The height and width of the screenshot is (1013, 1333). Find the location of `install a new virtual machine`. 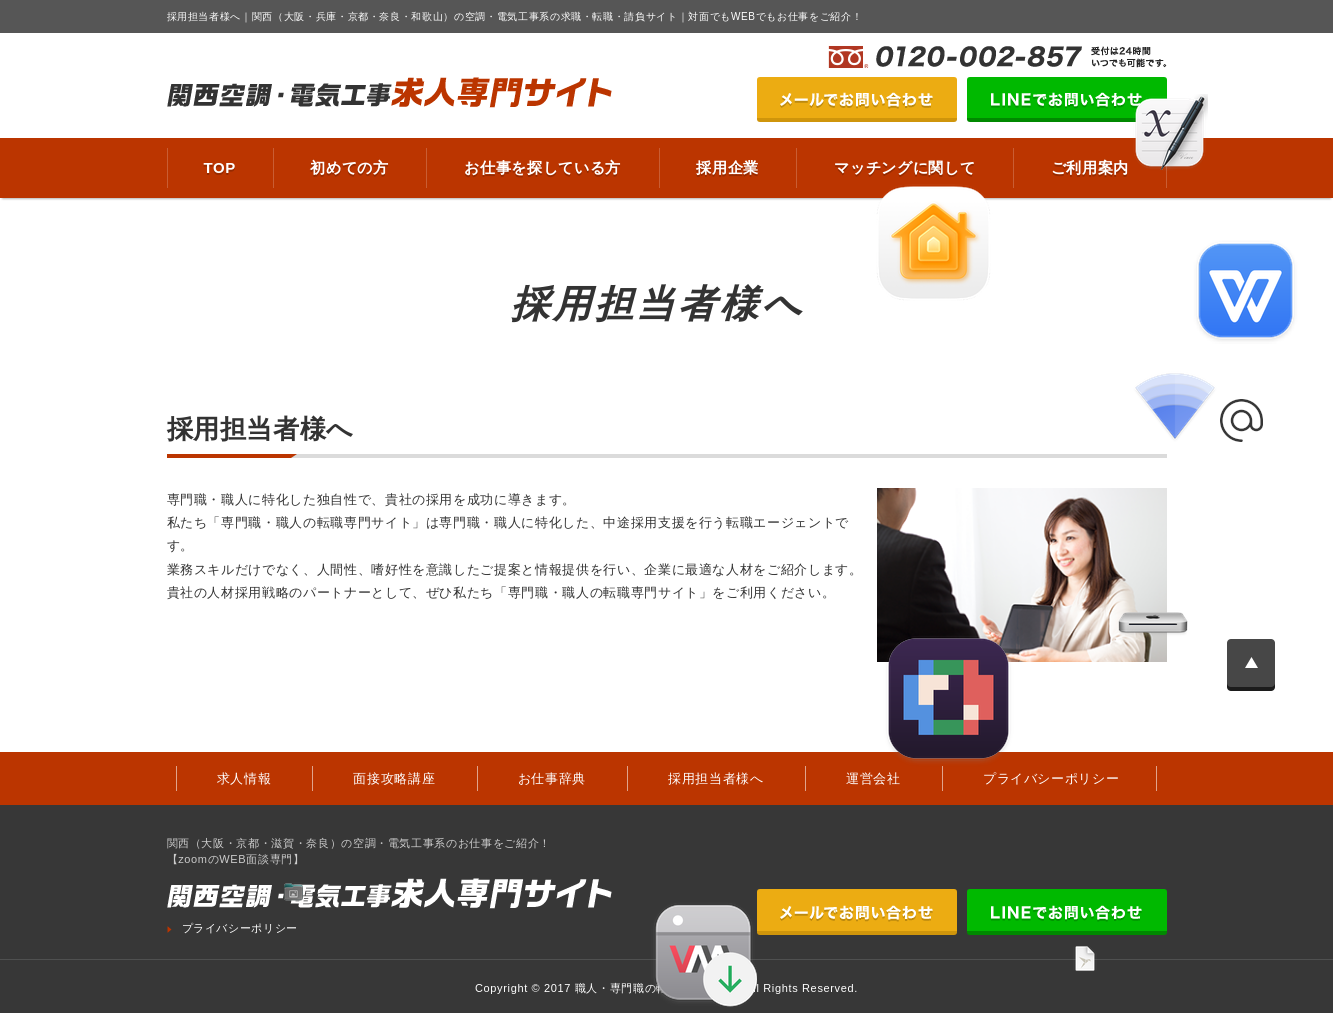

install a new virtual machine is located at coordinates (704, 954).